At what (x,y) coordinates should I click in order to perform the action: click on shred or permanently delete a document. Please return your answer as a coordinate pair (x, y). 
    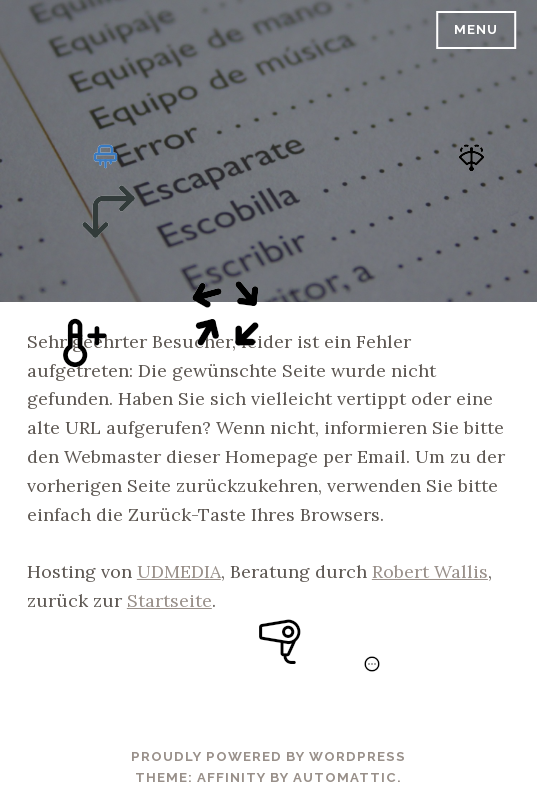
    Looking at the image, I should click on (105, 156).